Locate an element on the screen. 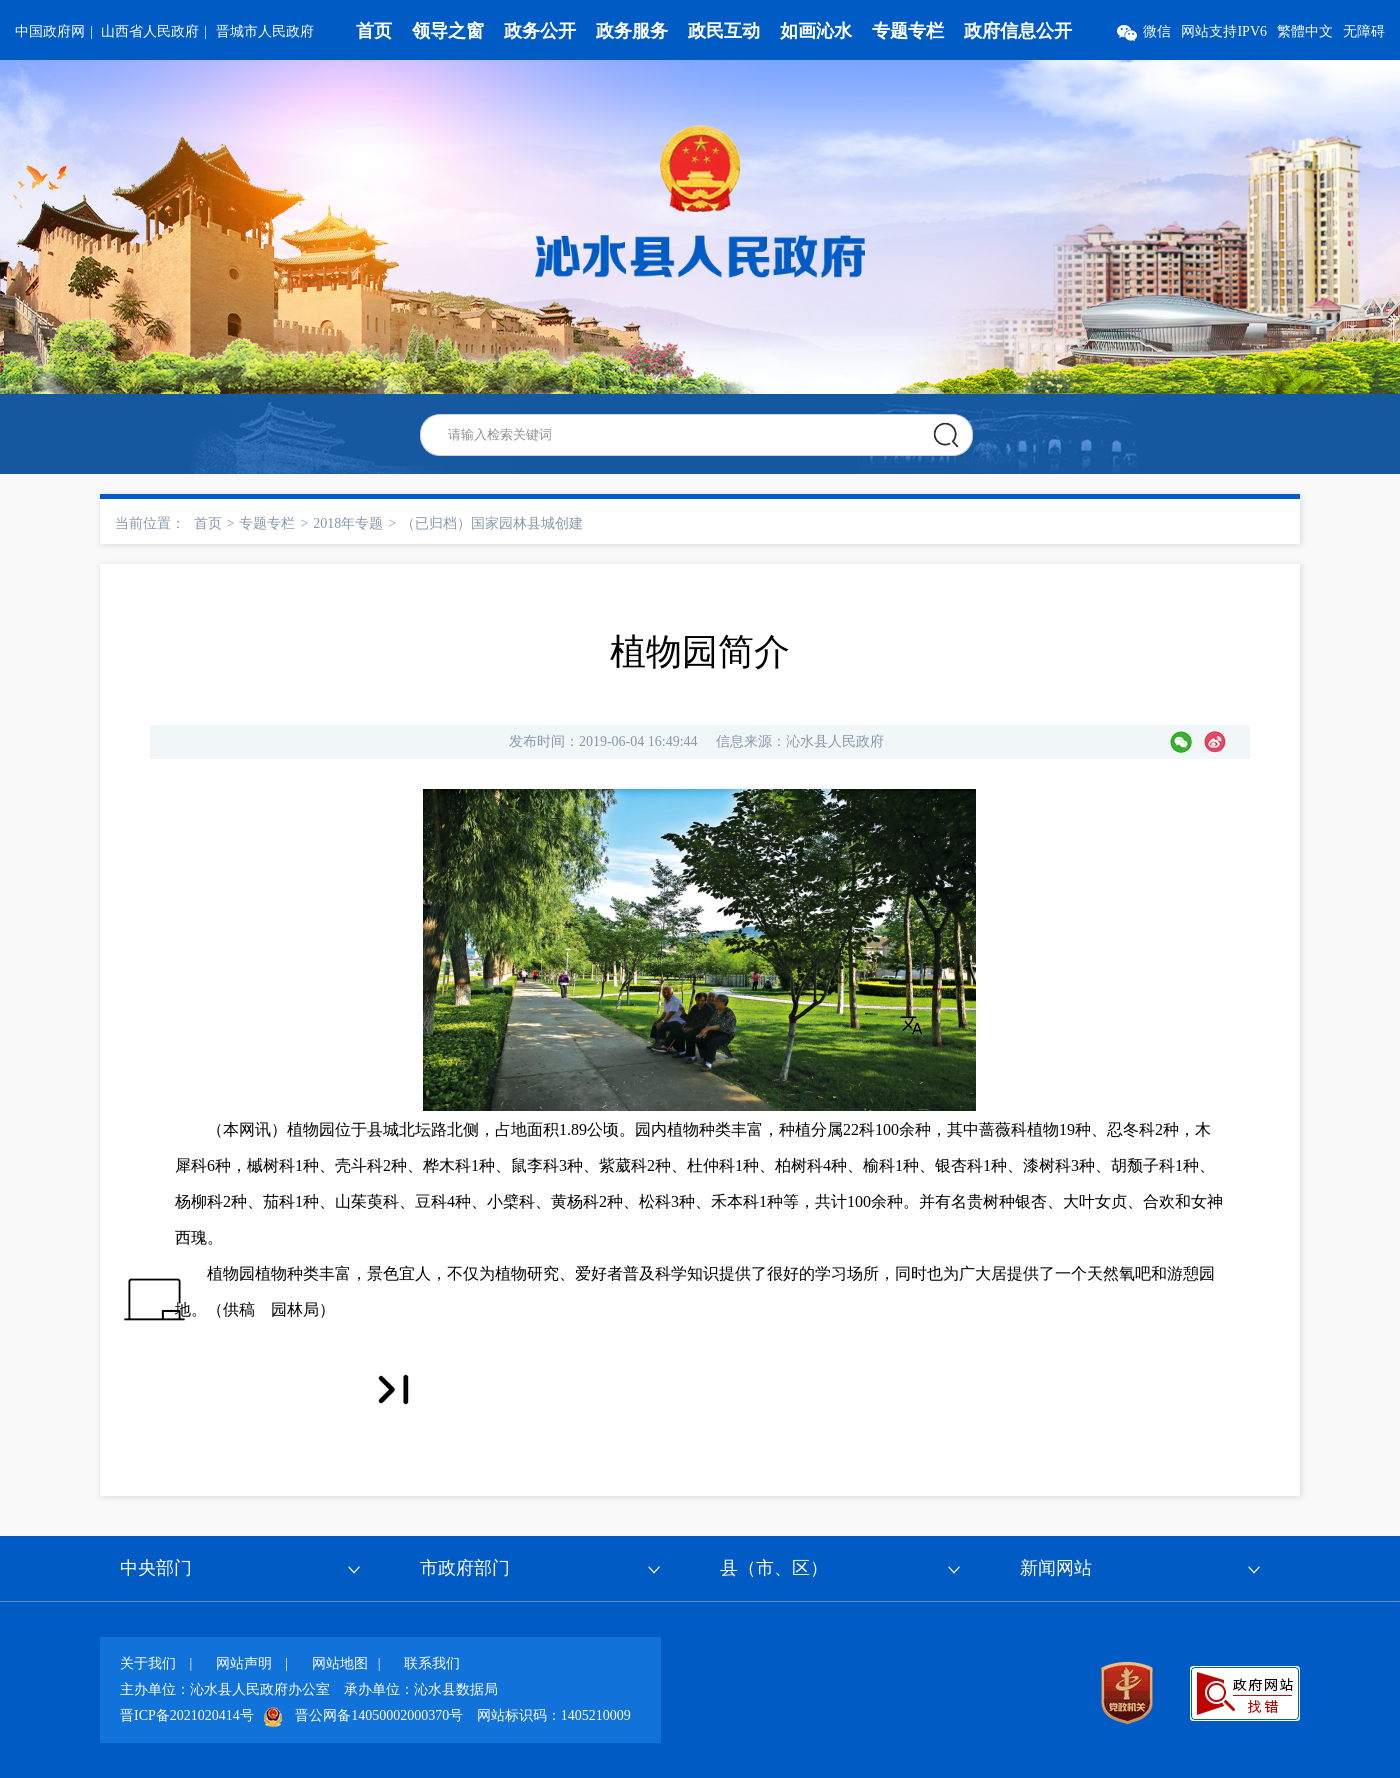 This screenshot has height=1778, width=1400. access whiteboard or presentation mode is located at coordinates (154, 1300).